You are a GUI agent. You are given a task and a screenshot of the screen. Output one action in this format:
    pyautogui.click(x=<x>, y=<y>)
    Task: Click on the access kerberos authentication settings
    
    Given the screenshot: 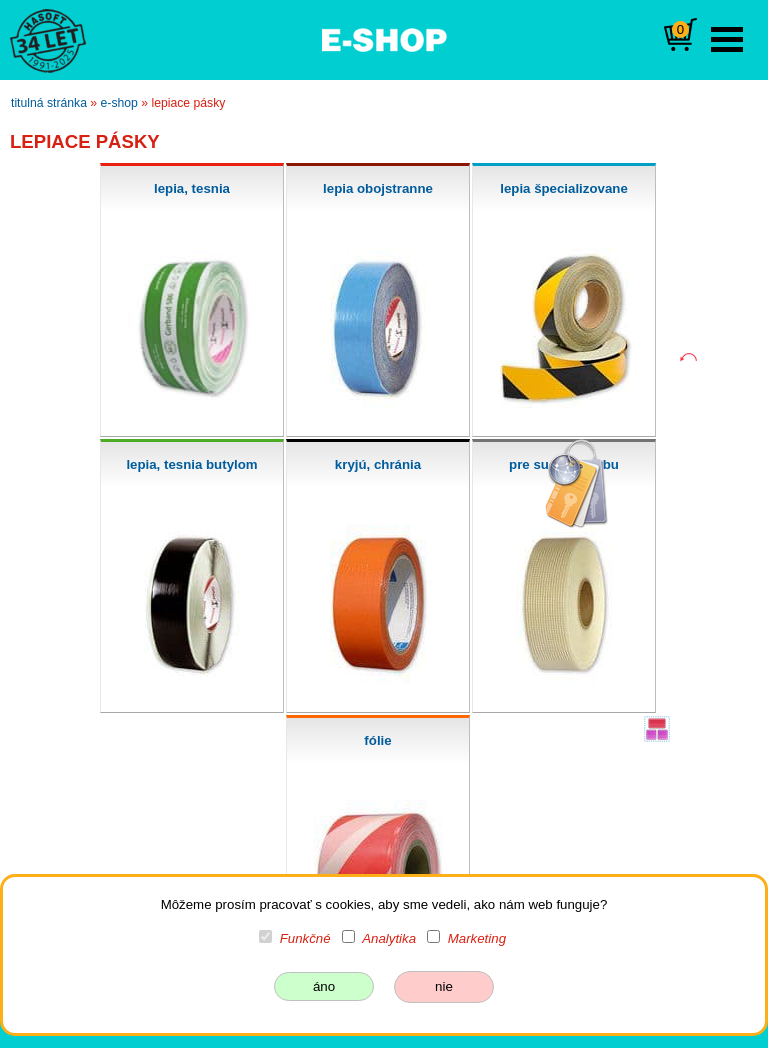 What is the action you would take?
    pyautogui.click(x=577, y=484)
    